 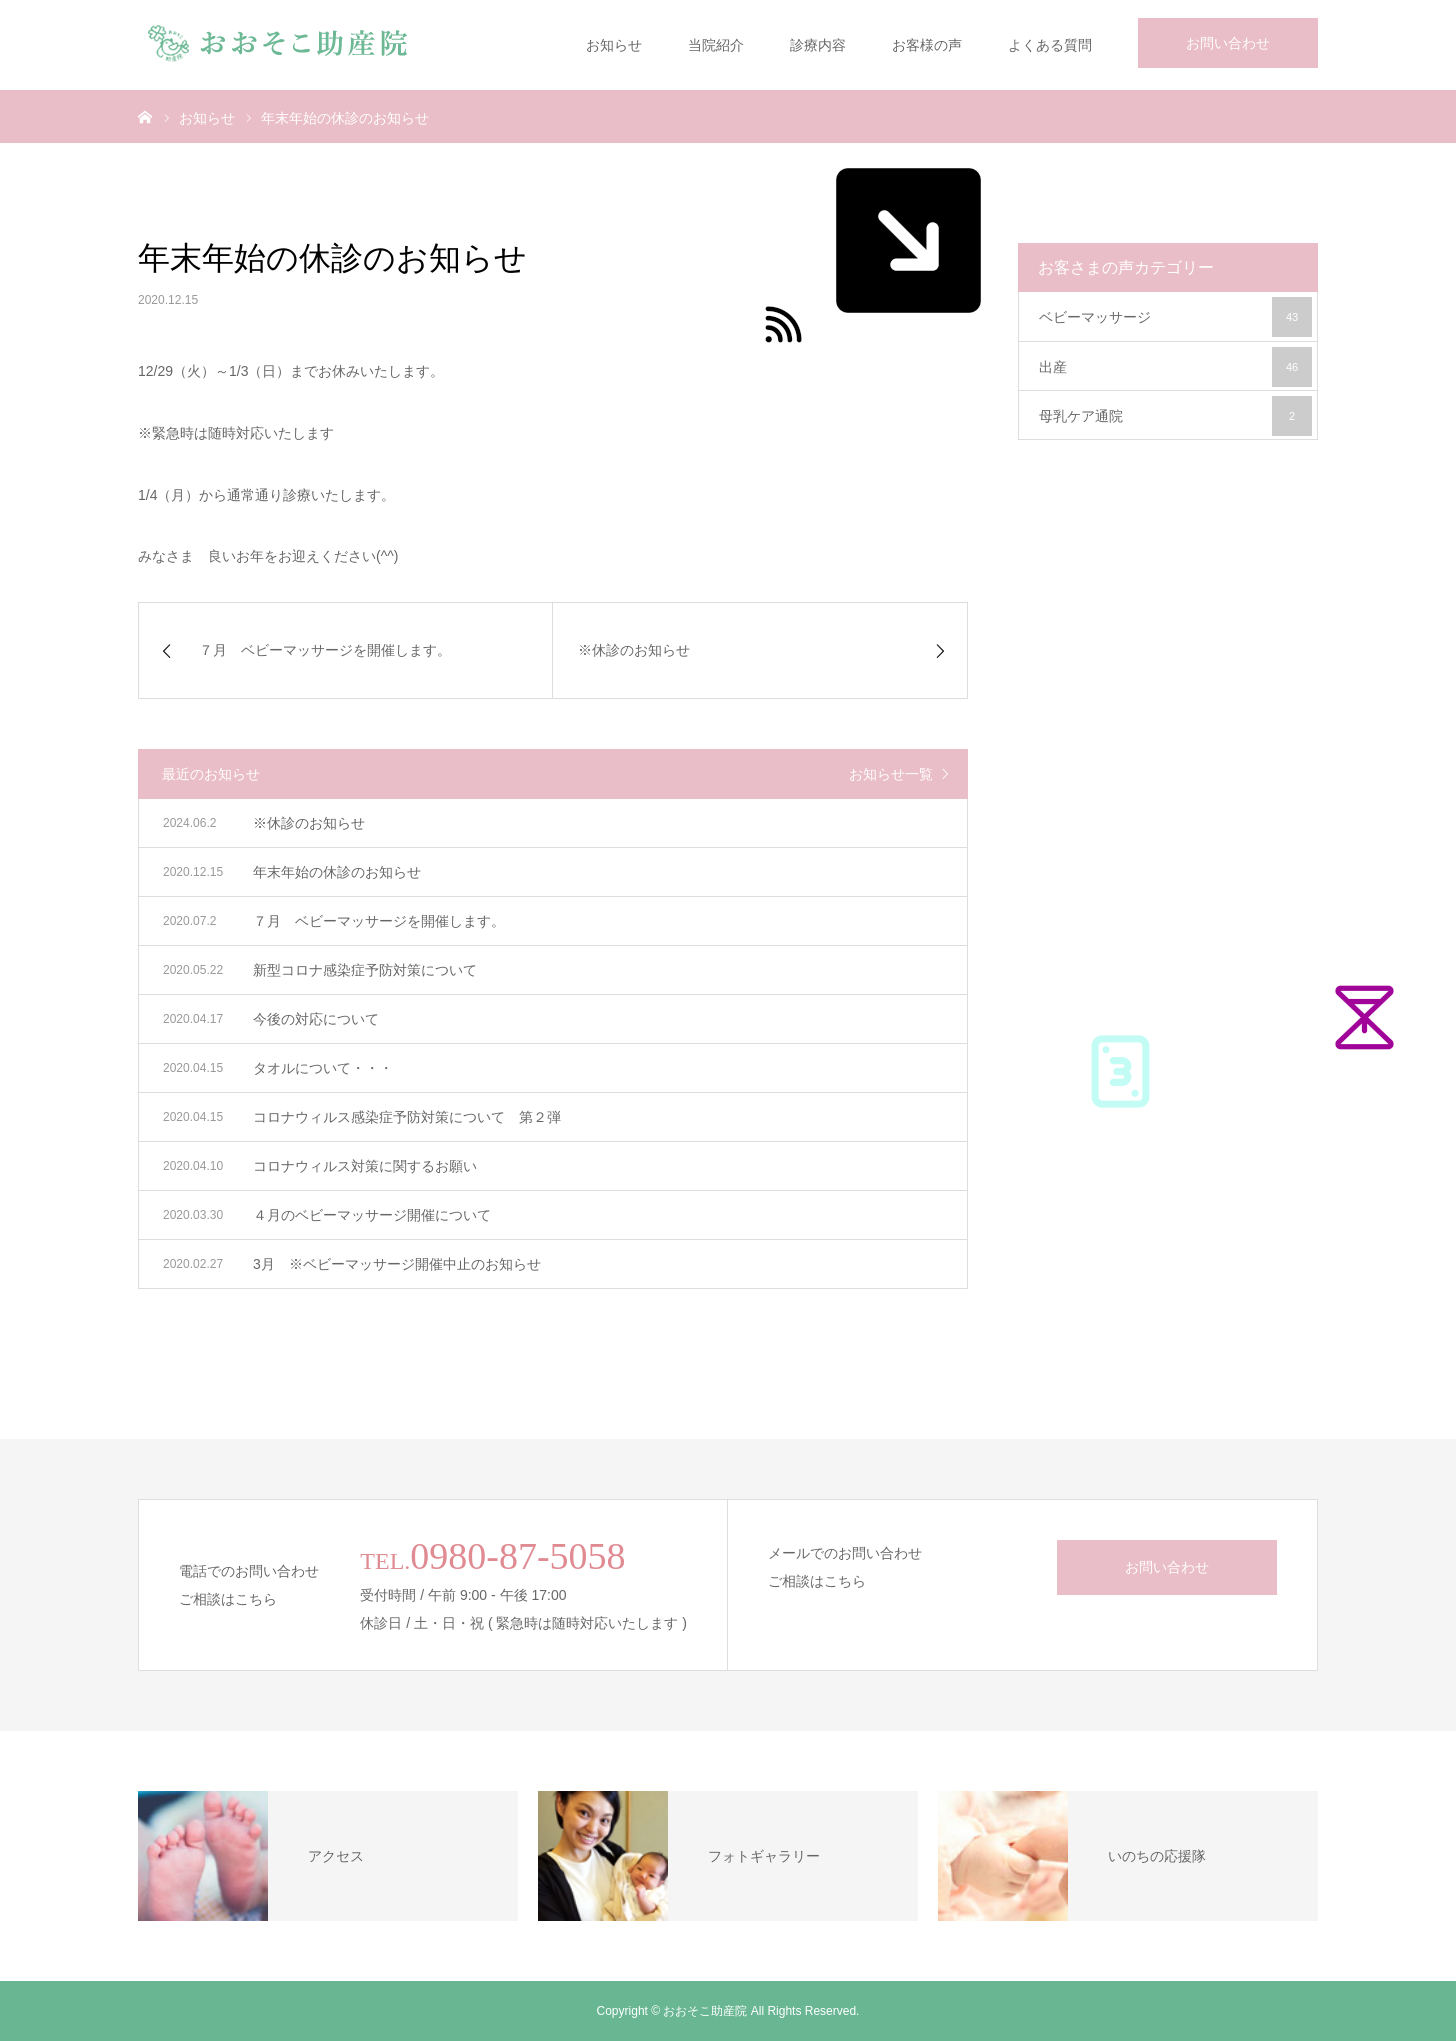 What do you see at coordinates (1120, 1071) in the screenshot?
I see `select the 3 playing card` at bounding box center [1120, 1071].